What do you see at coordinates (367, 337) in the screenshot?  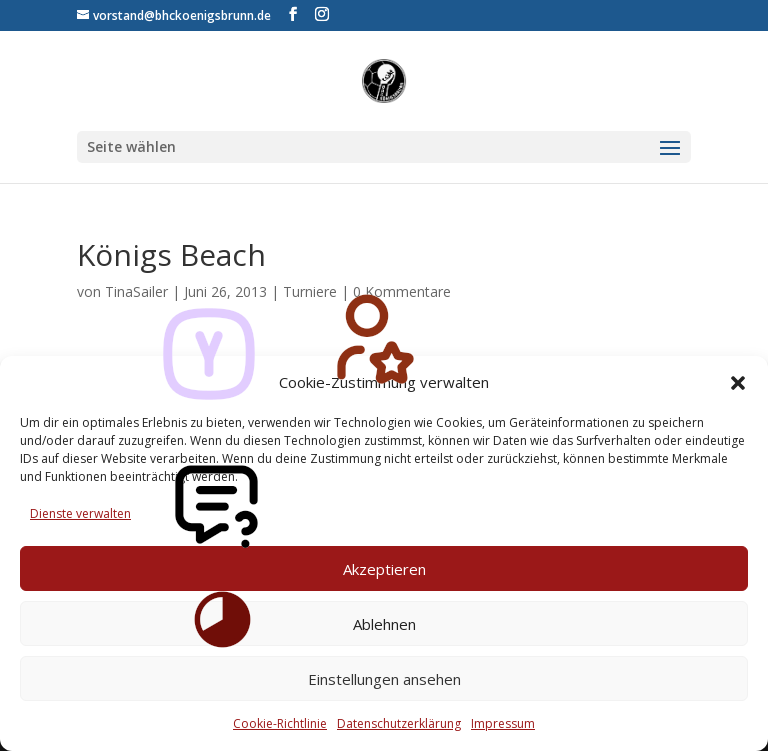 I see `view or access favorite user` at bounding box center [367, 337].